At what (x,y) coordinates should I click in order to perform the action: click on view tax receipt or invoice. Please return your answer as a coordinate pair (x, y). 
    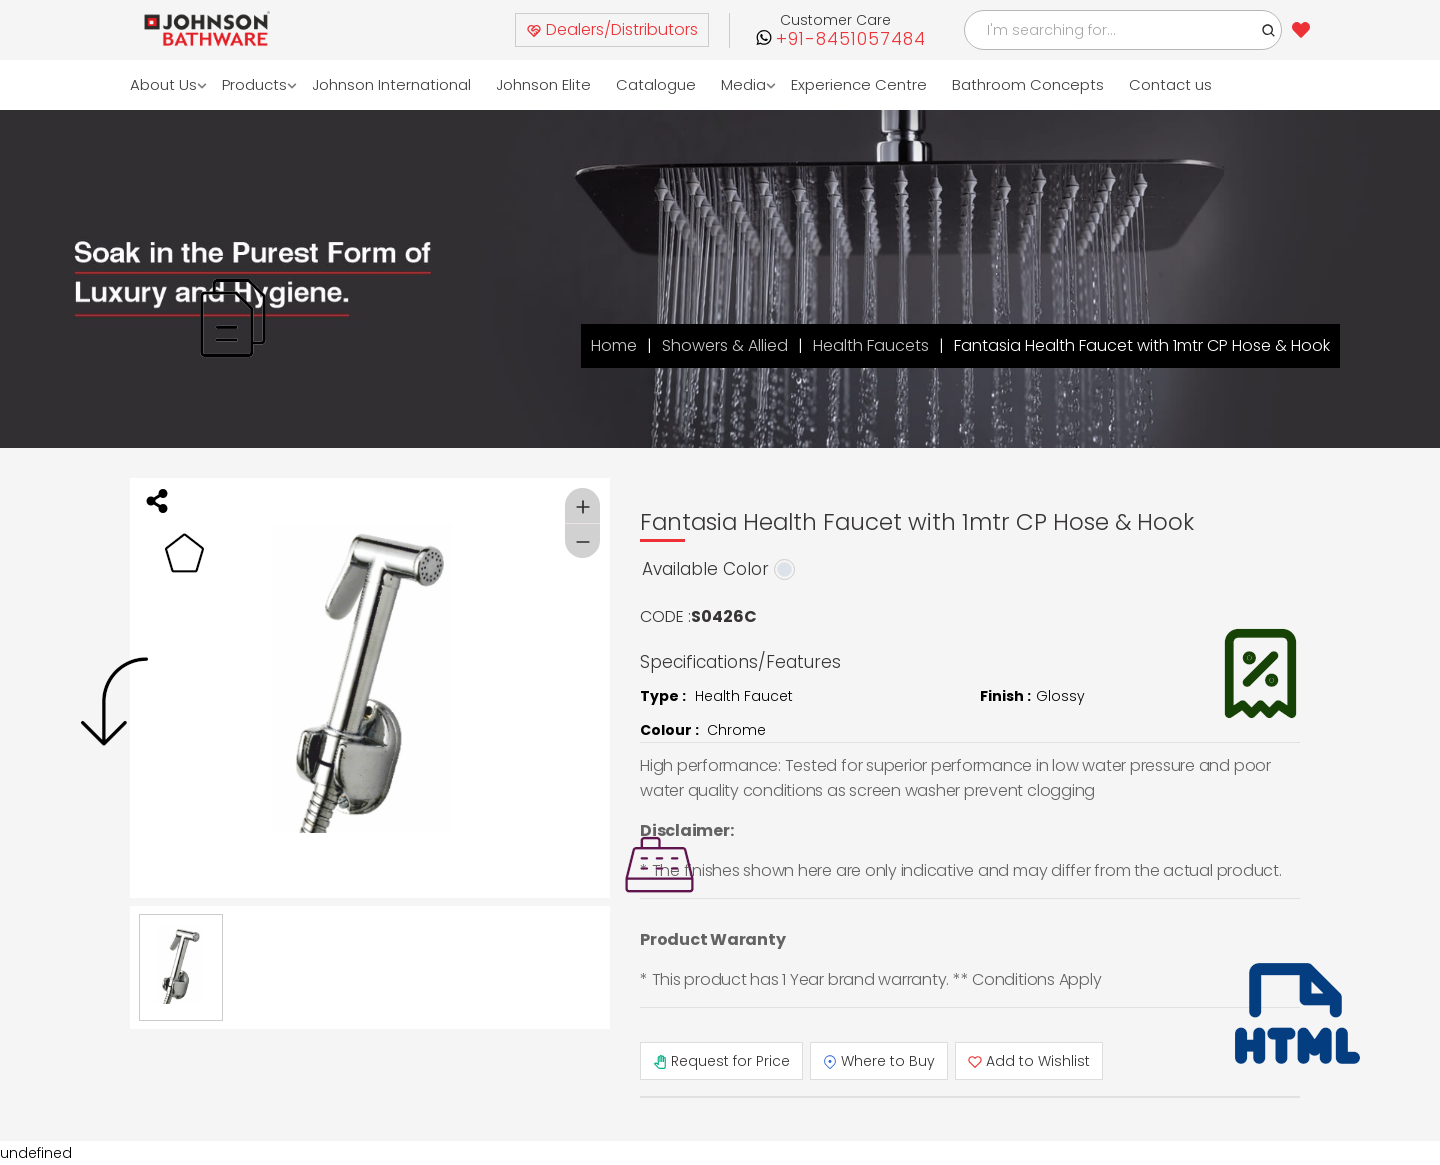
    Looking at the image, I should click on (1260, 673).